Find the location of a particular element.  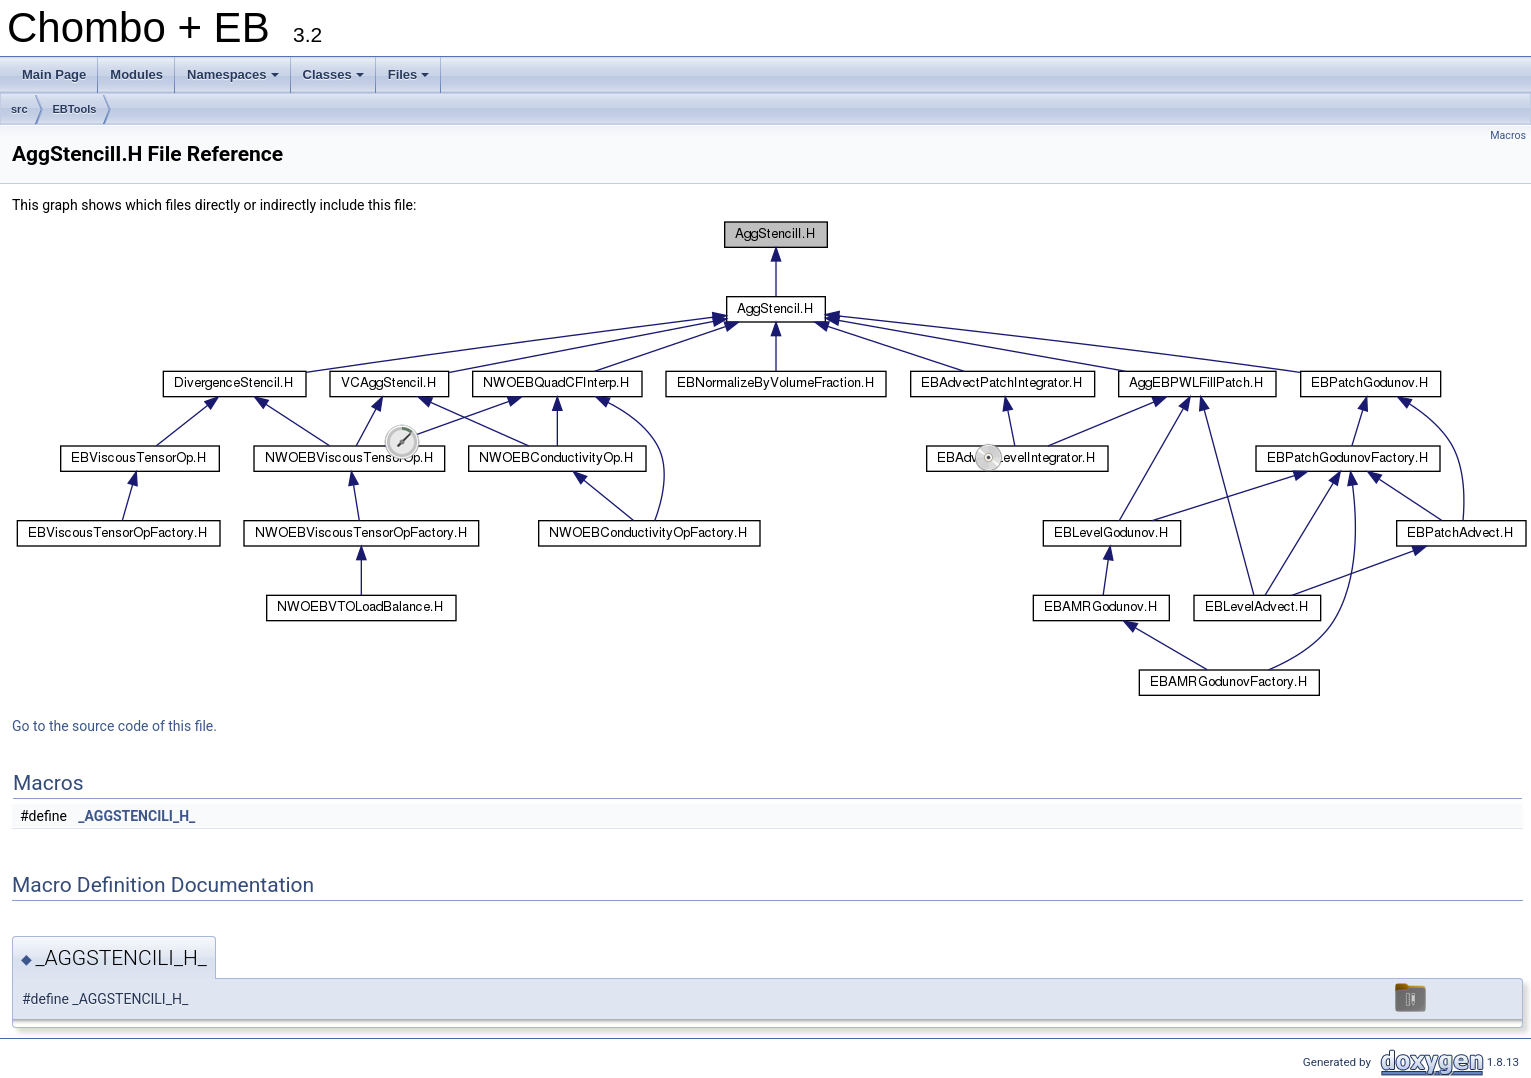

indicates a DVD-RW drive or rewritable disc device is located at coordinates (988, 457).